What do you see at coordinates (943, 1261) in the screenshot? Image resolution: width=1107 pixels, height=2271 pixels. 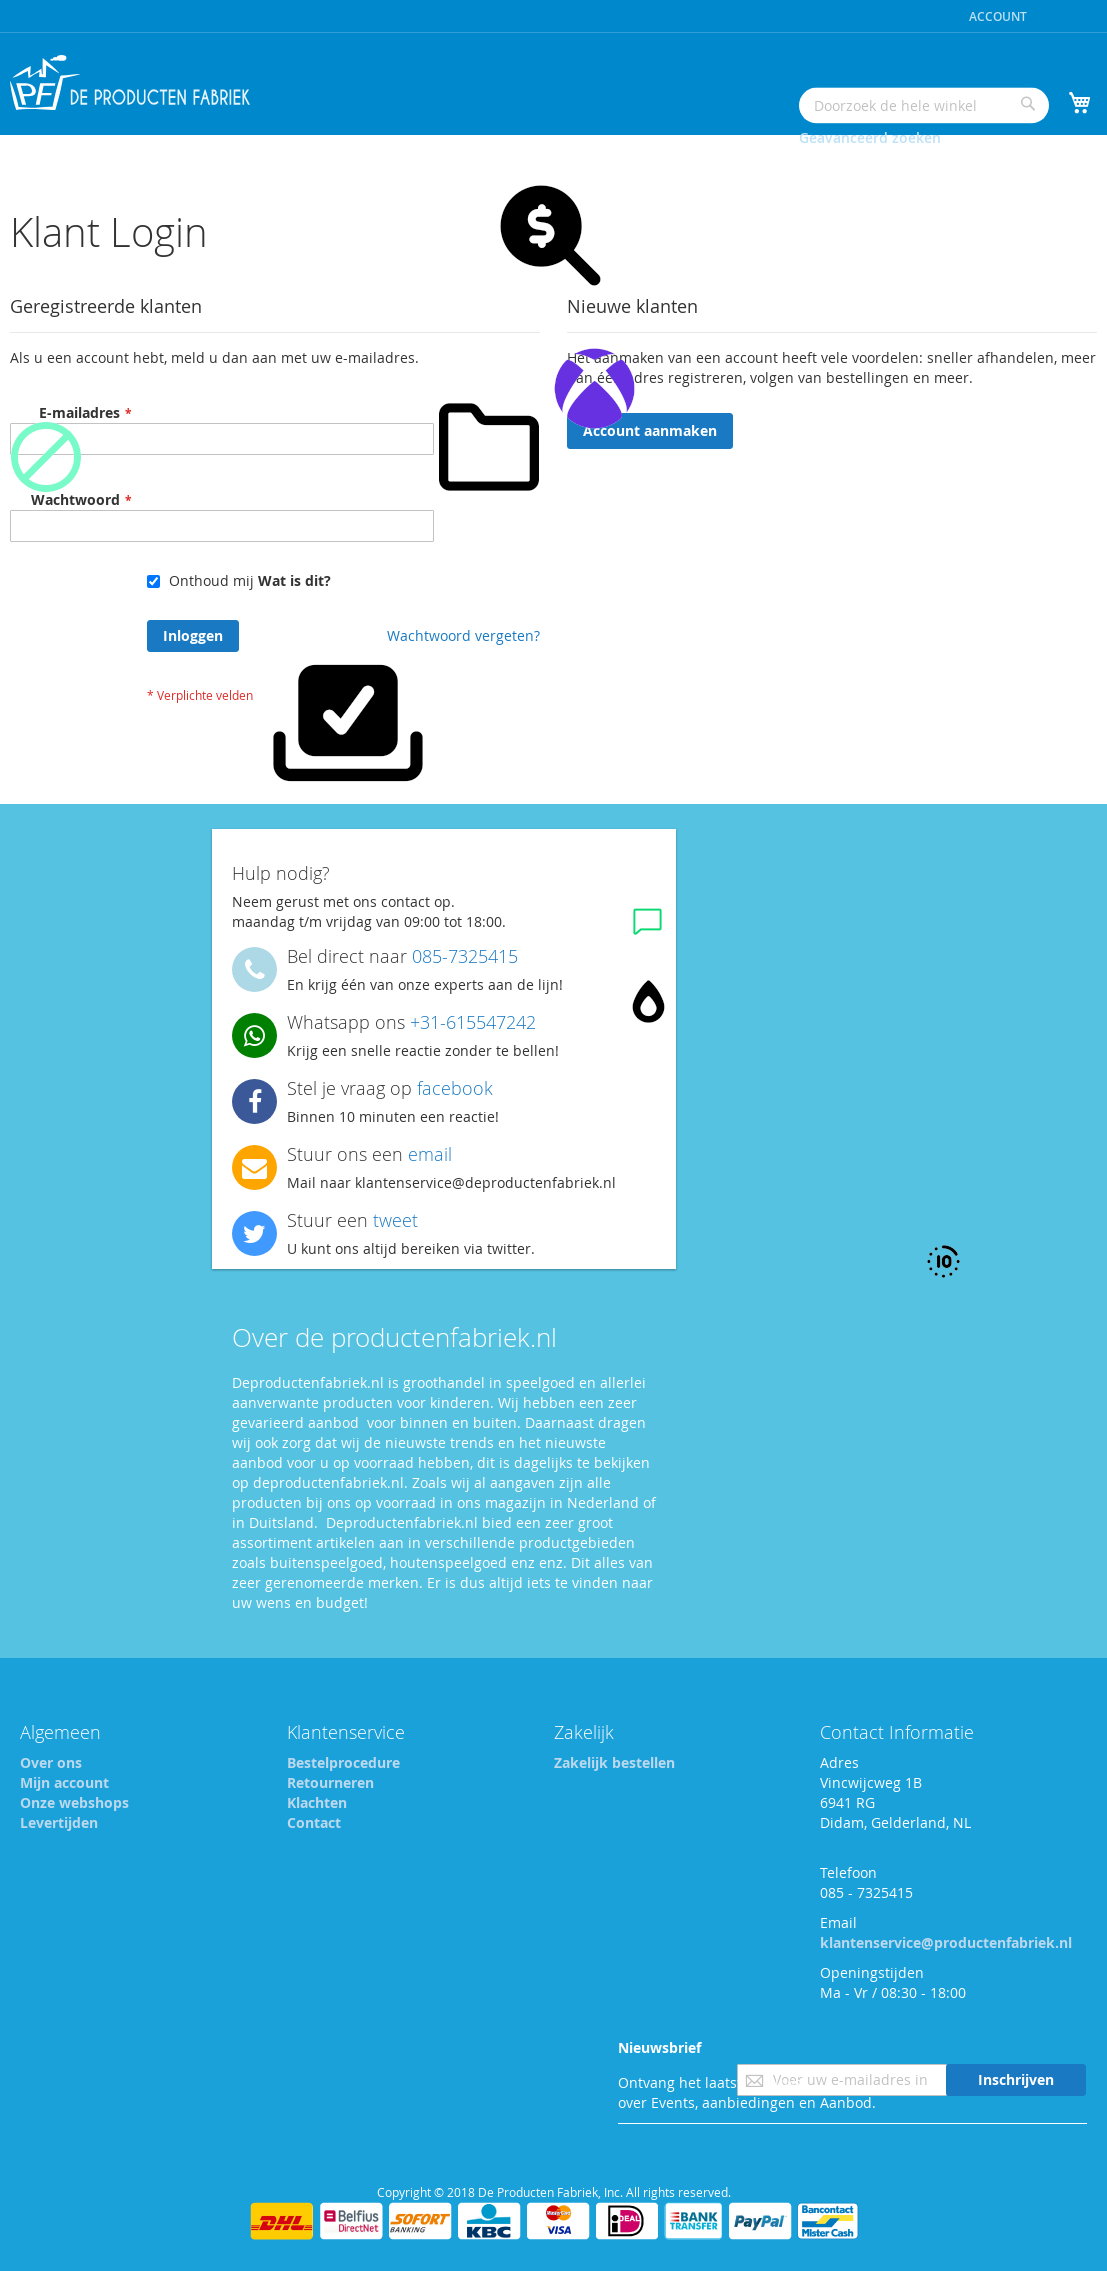 I see `set a 10-second timer or countdown` at bounding box center [943, 1261].